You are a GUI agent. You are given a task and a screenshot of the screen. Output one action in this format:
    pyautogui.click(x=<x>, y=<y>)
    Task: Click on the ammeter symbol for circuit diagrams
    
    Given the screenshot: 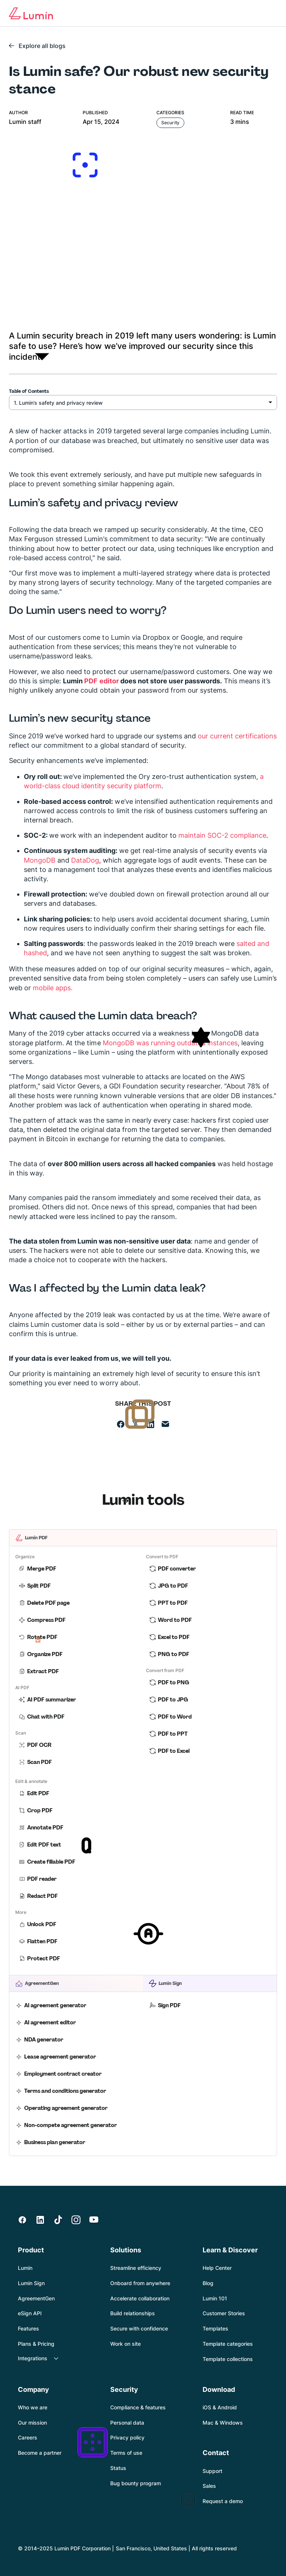 What is the action you would take?
    pyautogui.click(x=148, y=1934)
    